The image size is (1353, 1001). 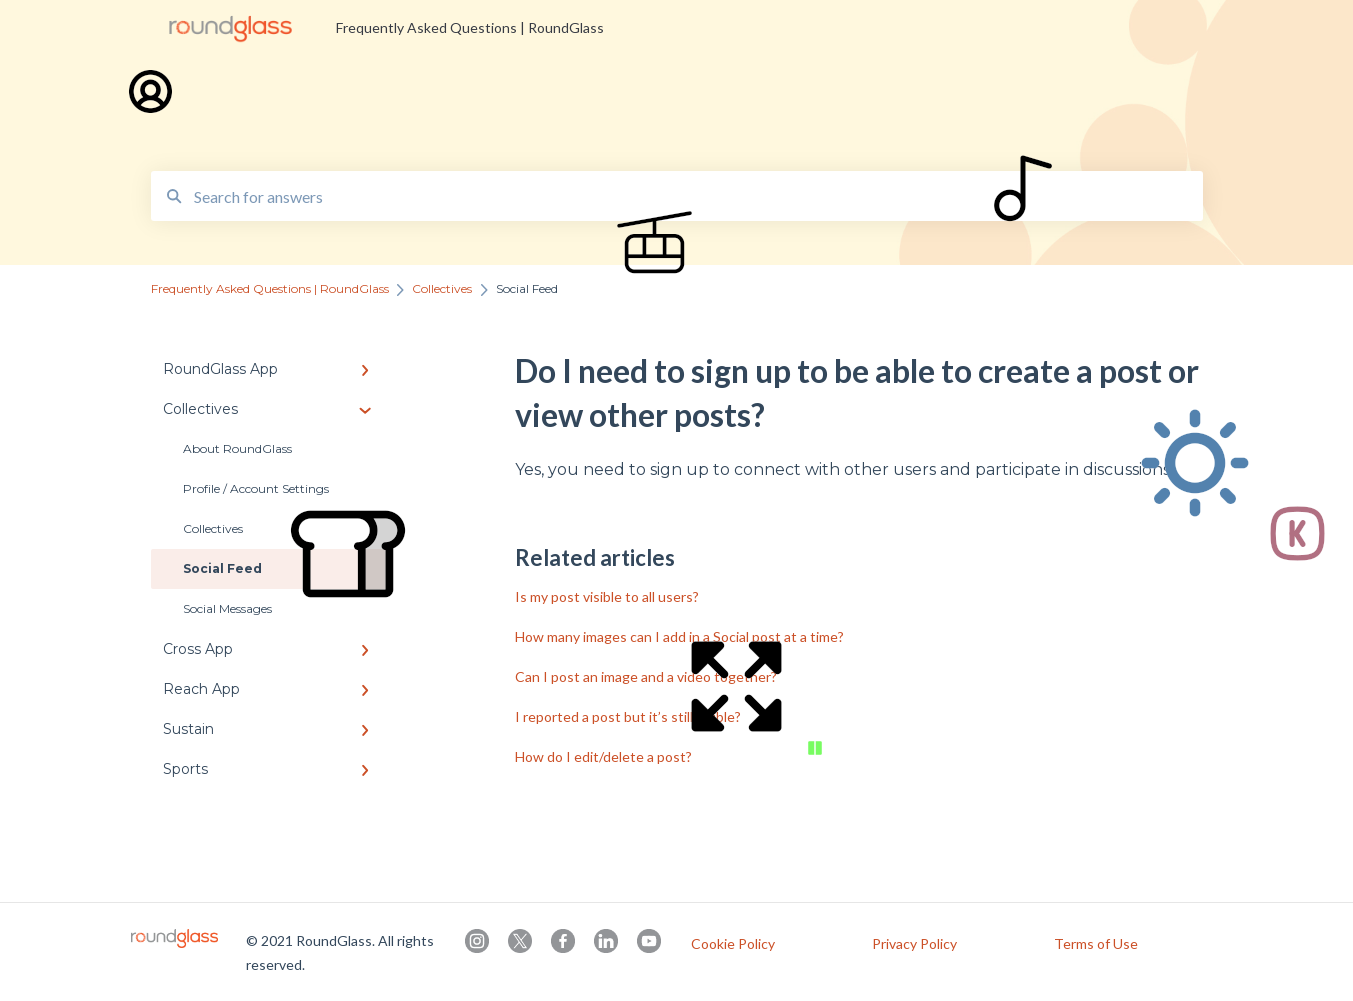 I want to click on access cable car or gondola transit information, so click(x=654, y=243).